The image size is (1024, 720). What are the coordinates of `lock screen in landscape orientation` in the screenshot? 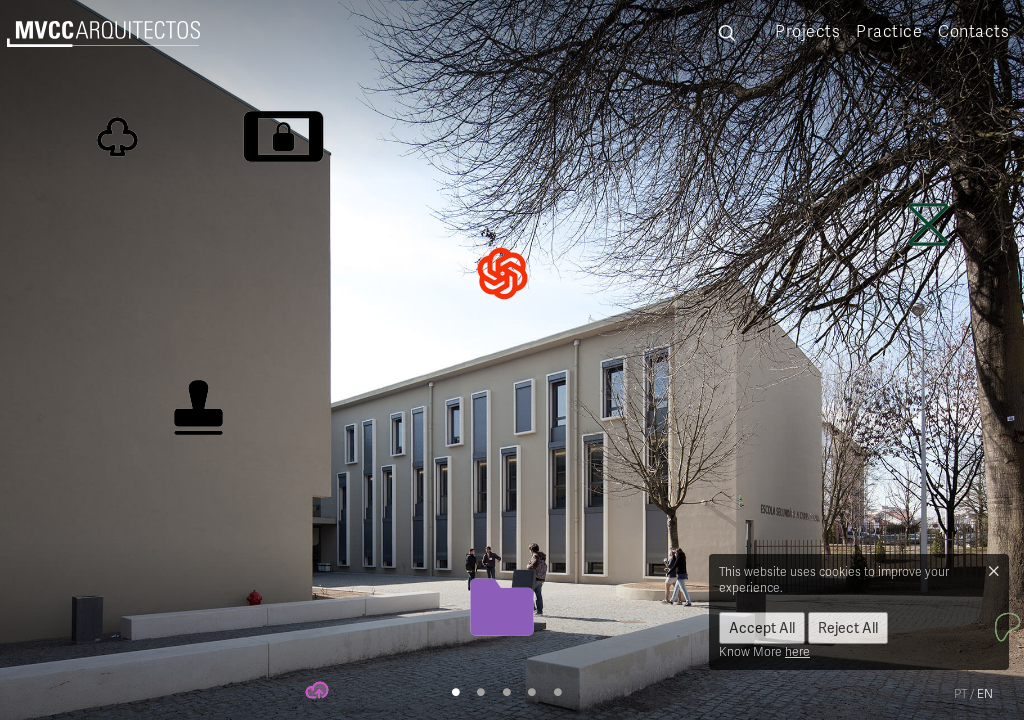 It's located at (283, 136).